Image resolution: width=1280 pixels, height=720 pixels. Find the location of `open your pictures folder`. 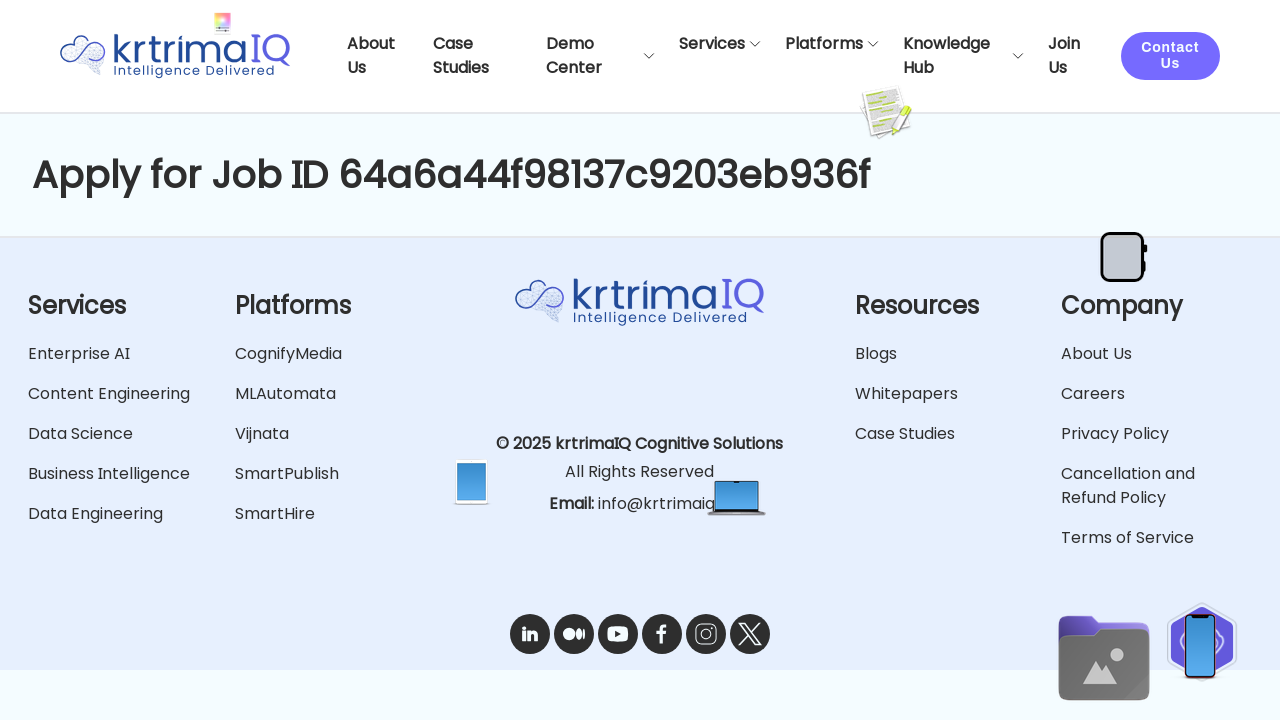

open your pictures folder is located at coordinates (1104, 658).